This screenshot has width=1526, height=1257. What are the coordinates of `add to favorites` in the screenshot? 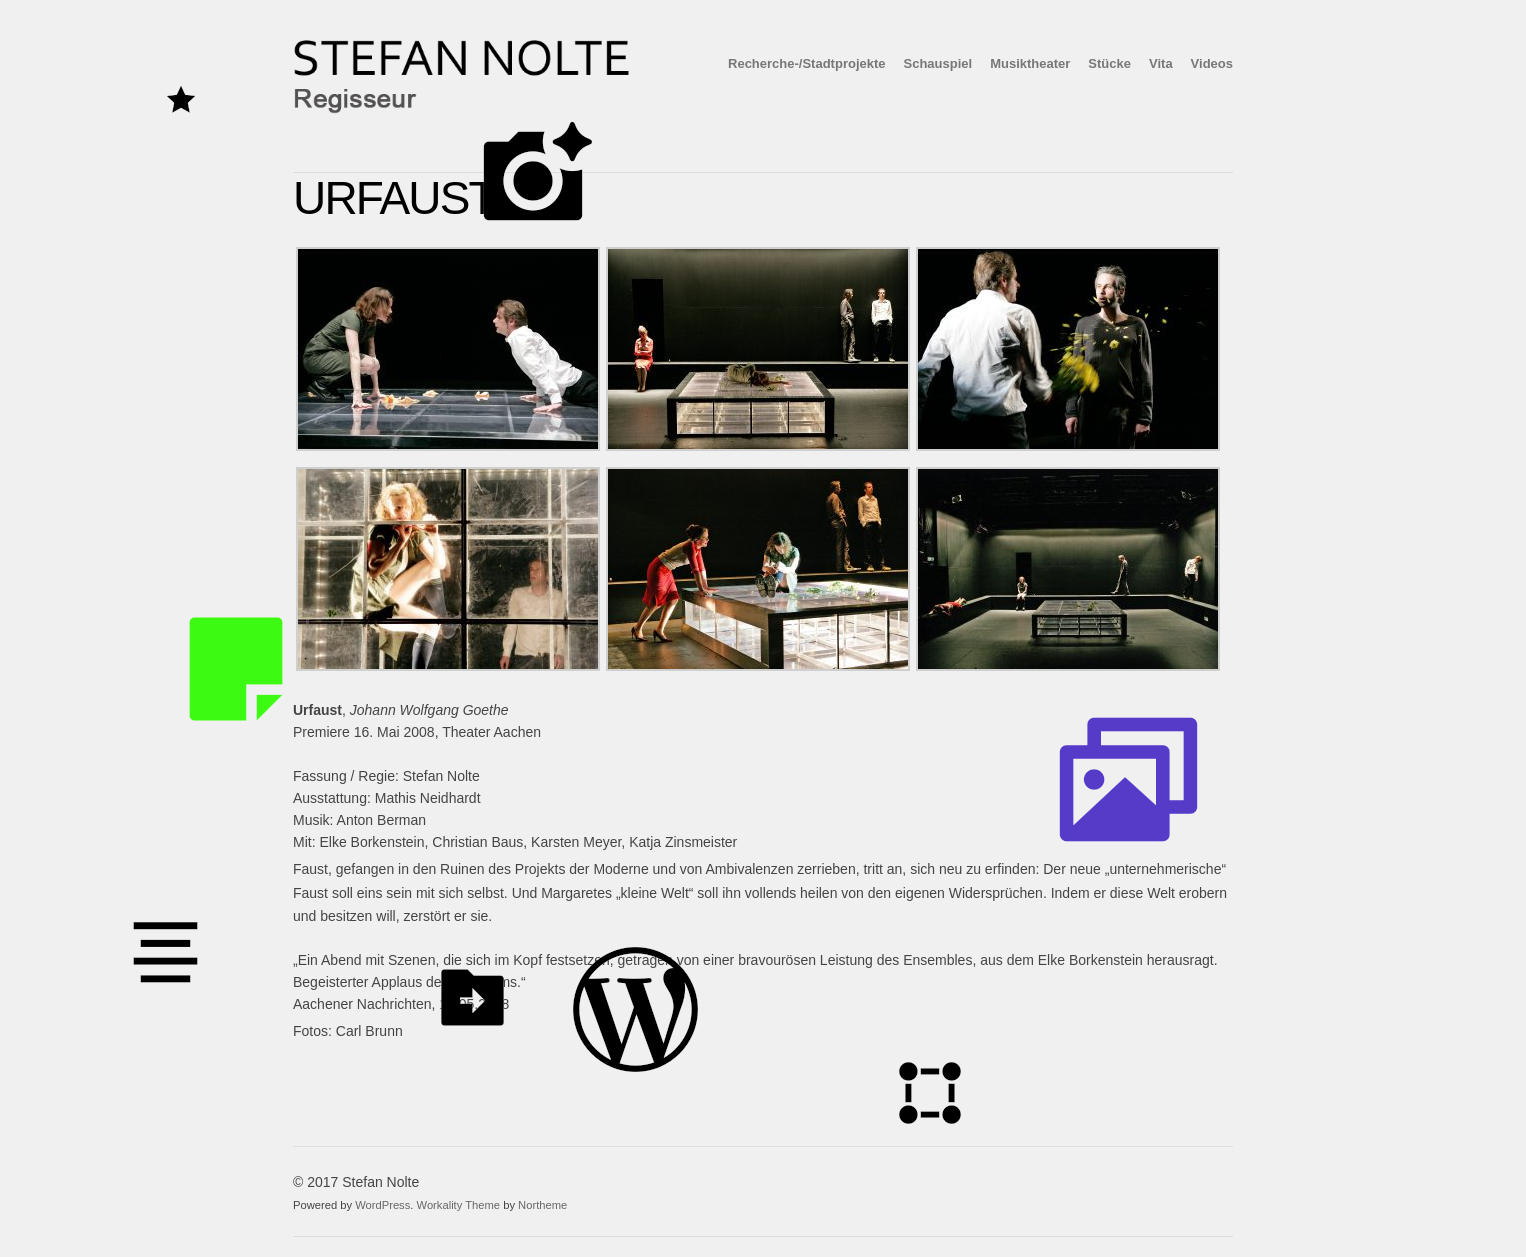 It's located at (181, 100).